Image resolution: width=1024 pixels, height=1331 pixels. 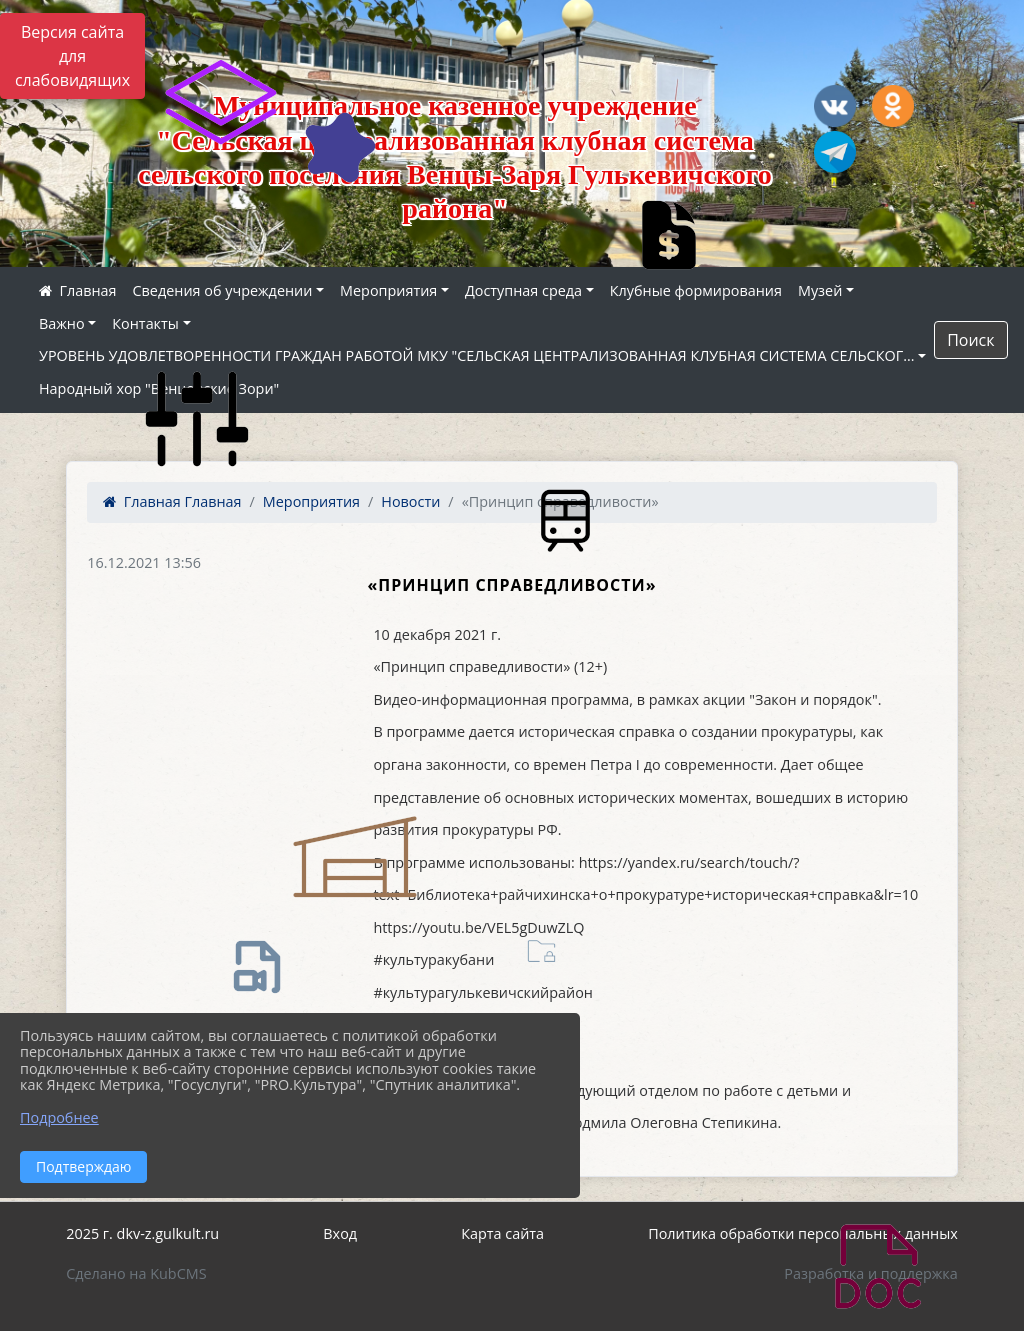 What do you see at coordinates (541, 950) in the screenshot?
I see `access a password-protected folder` at bounding box center [541, 950].